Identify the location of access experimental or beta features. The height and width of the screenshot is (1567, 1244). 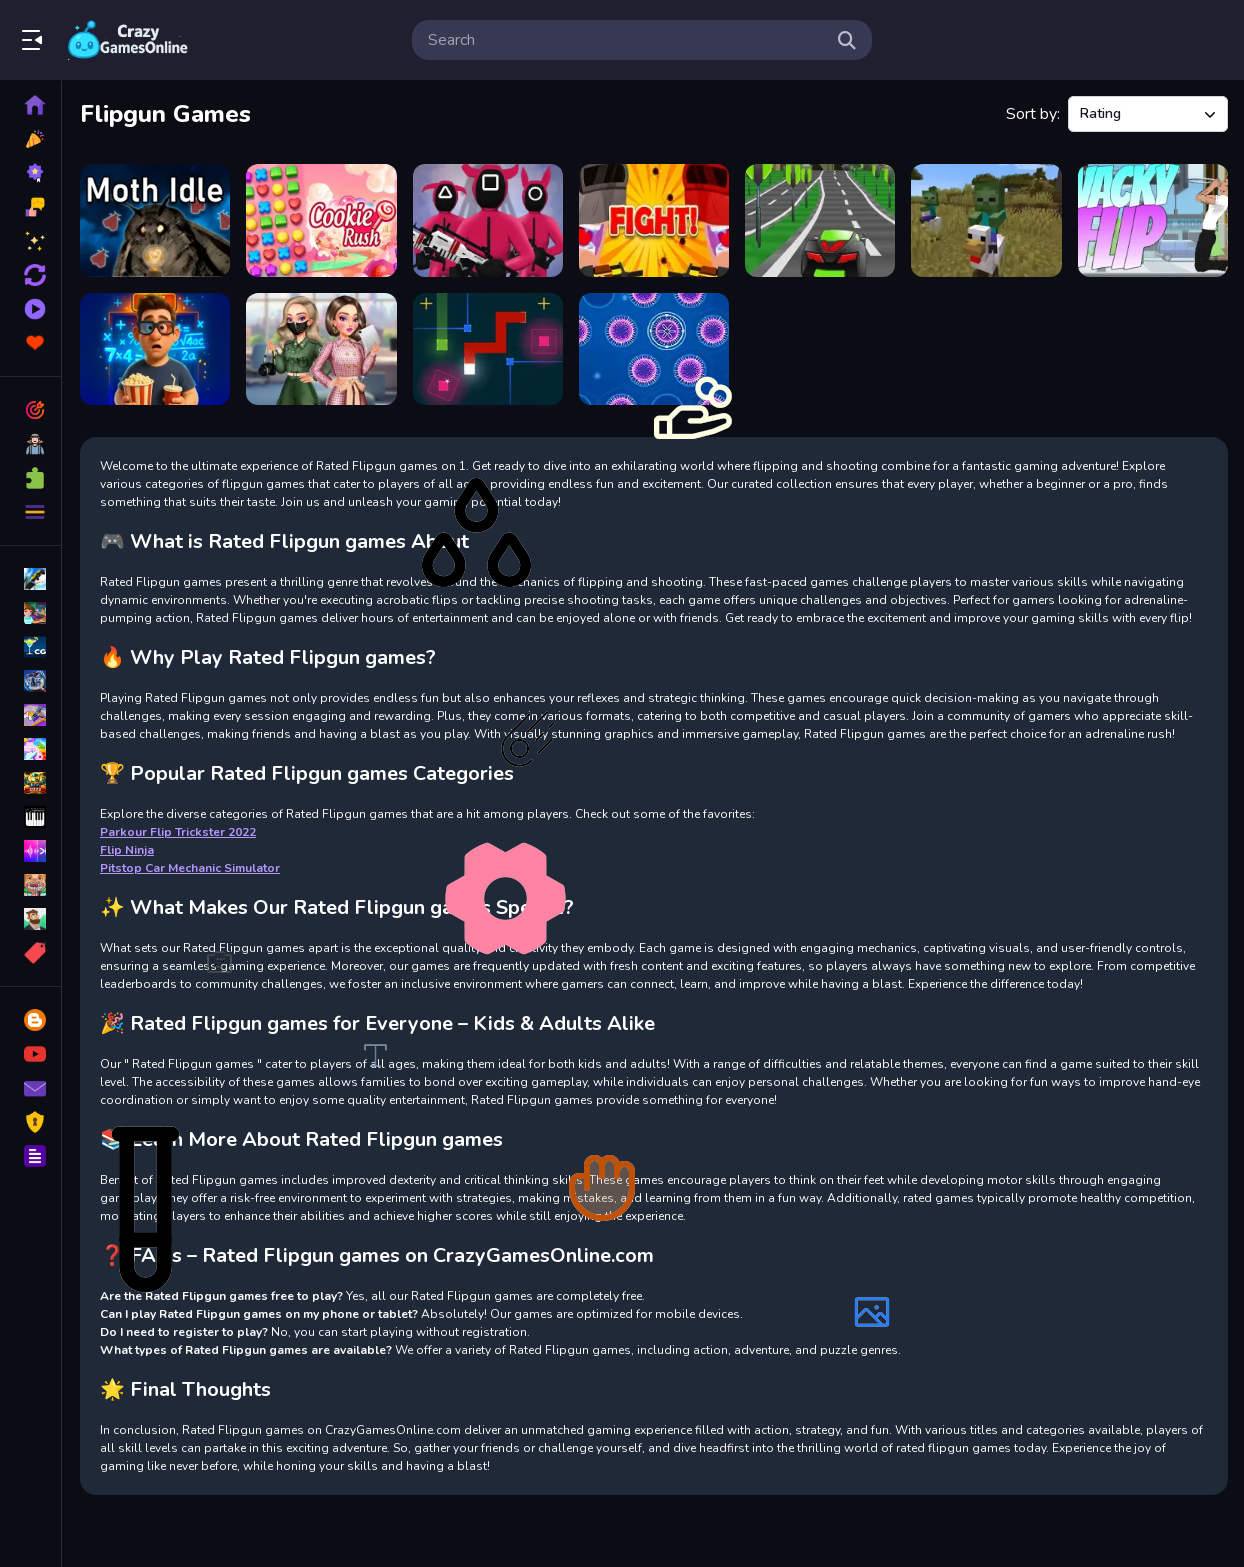
(145, 1209).